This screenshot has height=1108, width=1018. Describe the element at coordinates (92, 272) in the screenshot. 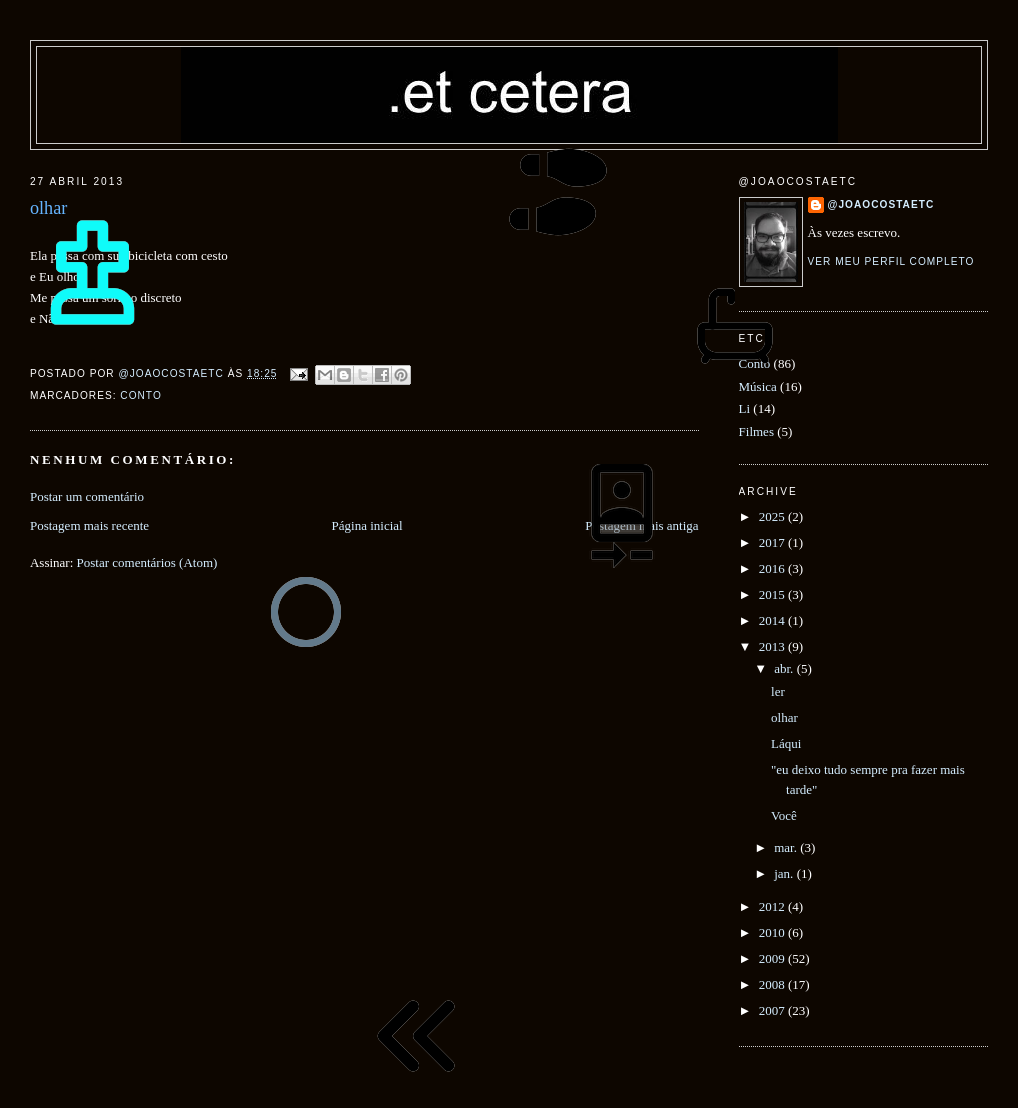

I see `indicates a deceased user or memorial account` at that location.